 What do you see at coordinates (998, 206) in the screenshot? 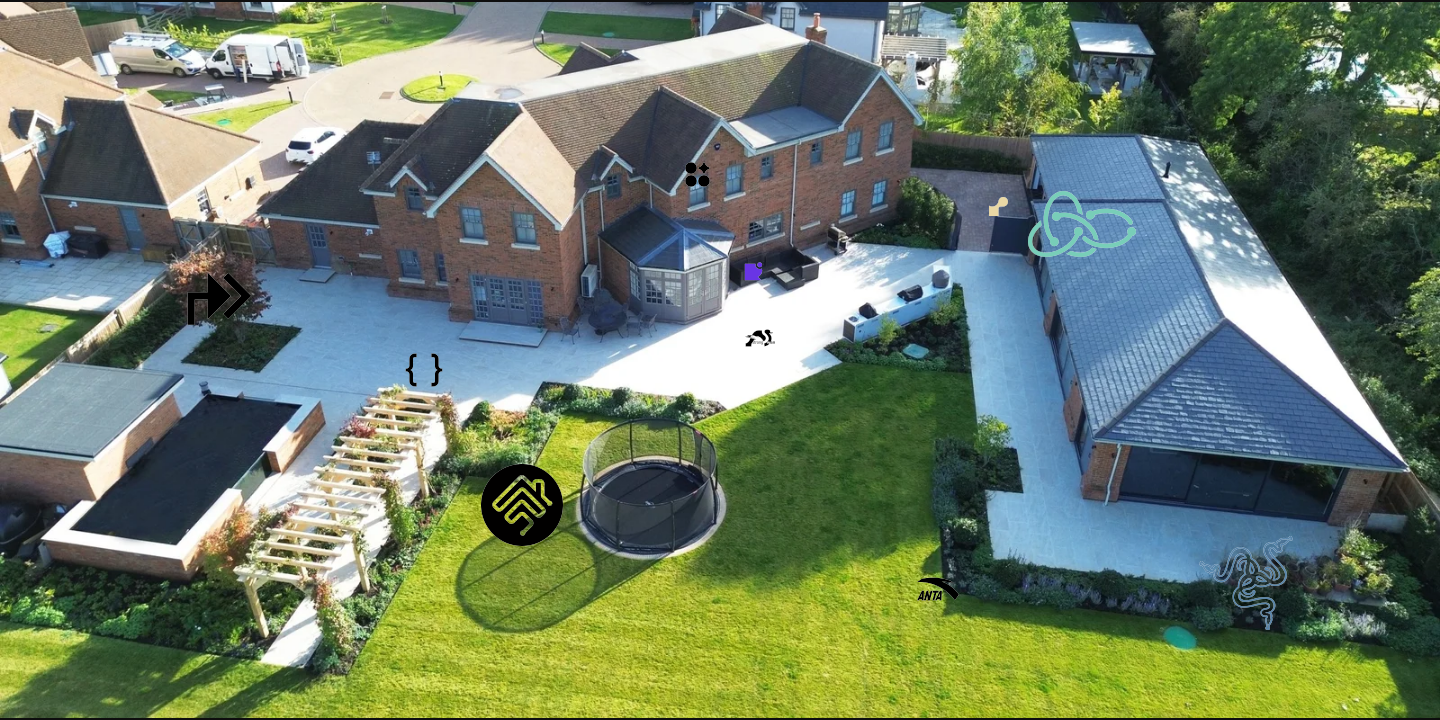
I see `render cloud platform logo` at bounding box center [998, 206].